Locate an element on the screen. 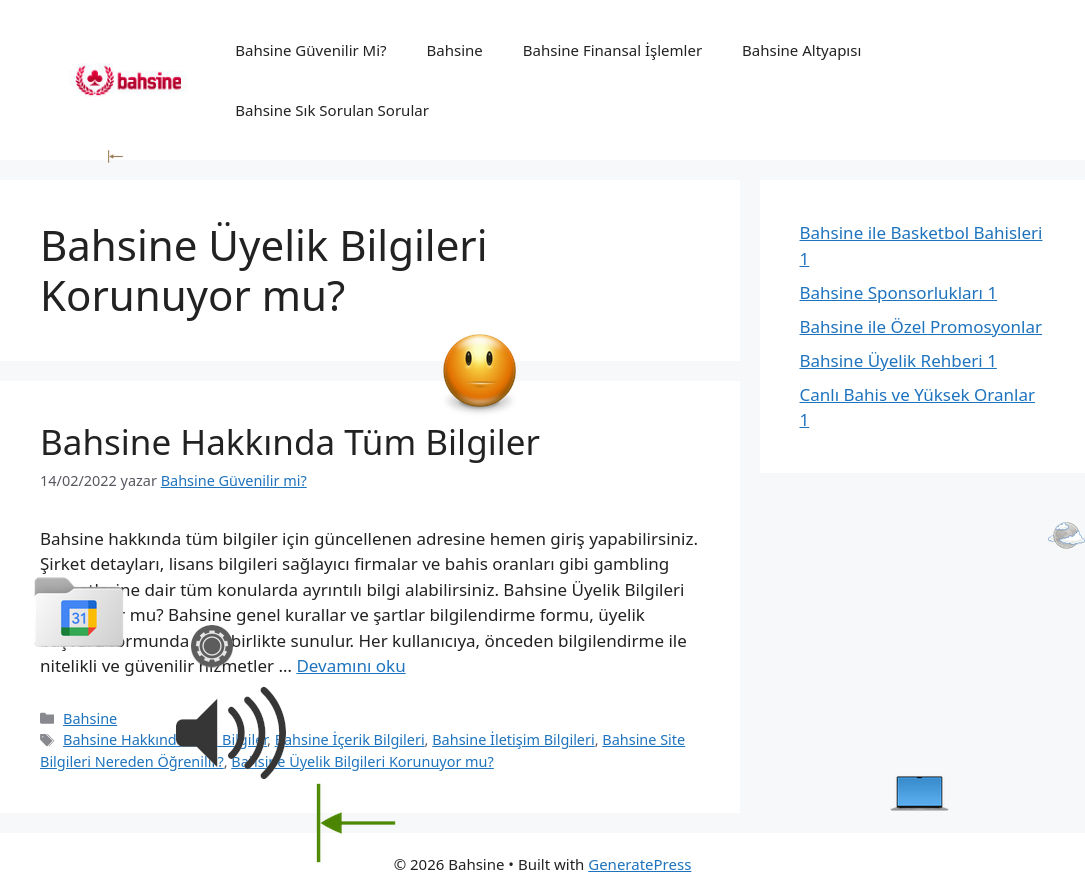  adjust speaker or audio output settings is located at coordinates (231, 733).